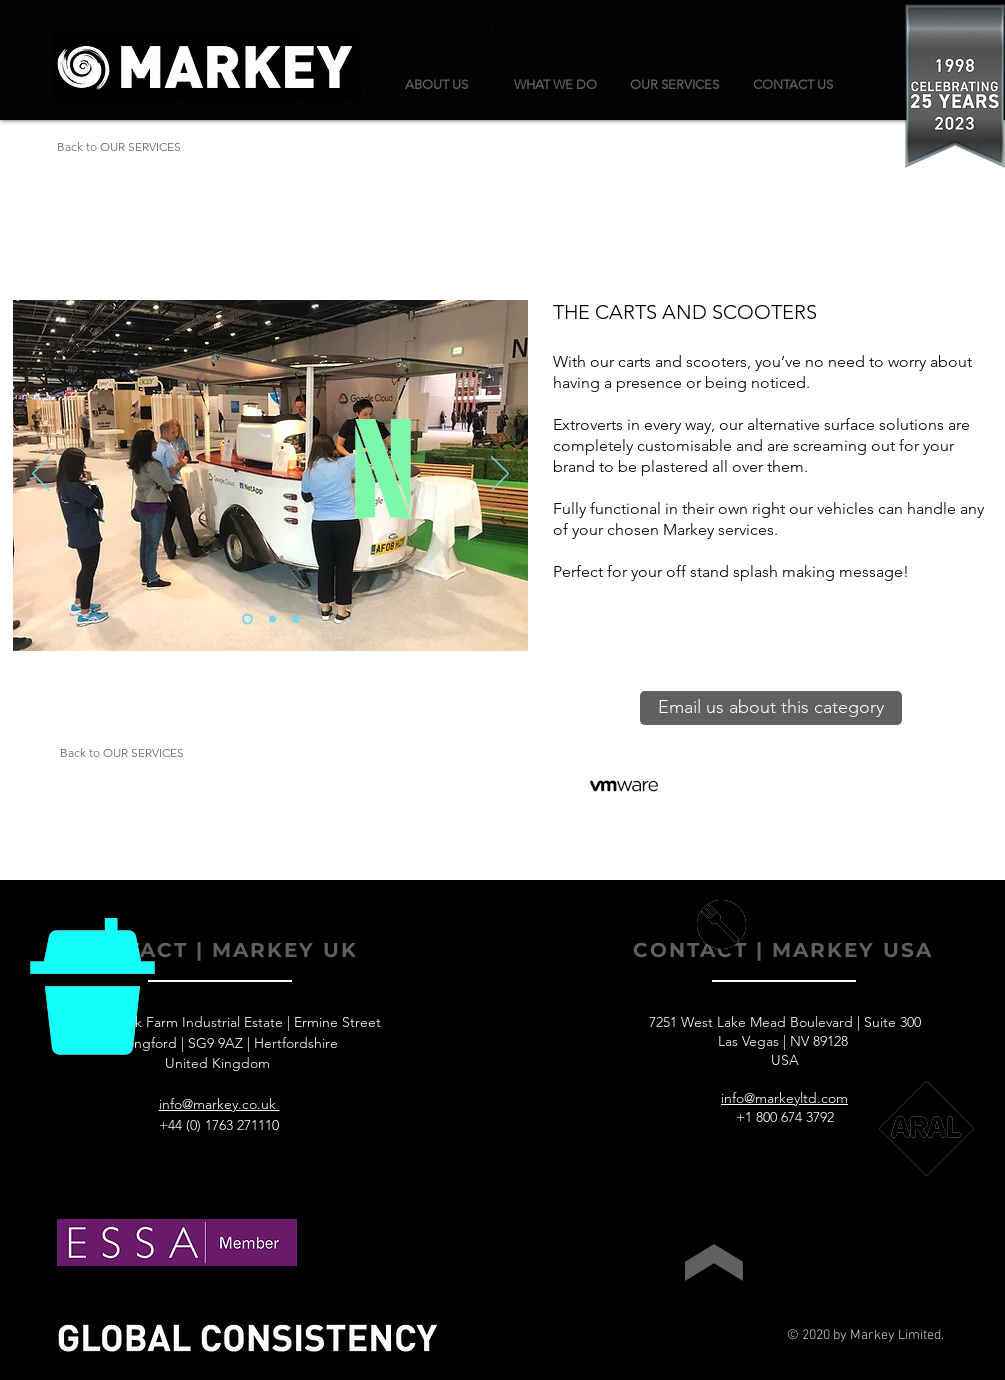 The width and height of the screenshot is (1005, 1380). Describe the element at coordinates (92, 992) in the screenshot. I see `view food and drink options` at that location.